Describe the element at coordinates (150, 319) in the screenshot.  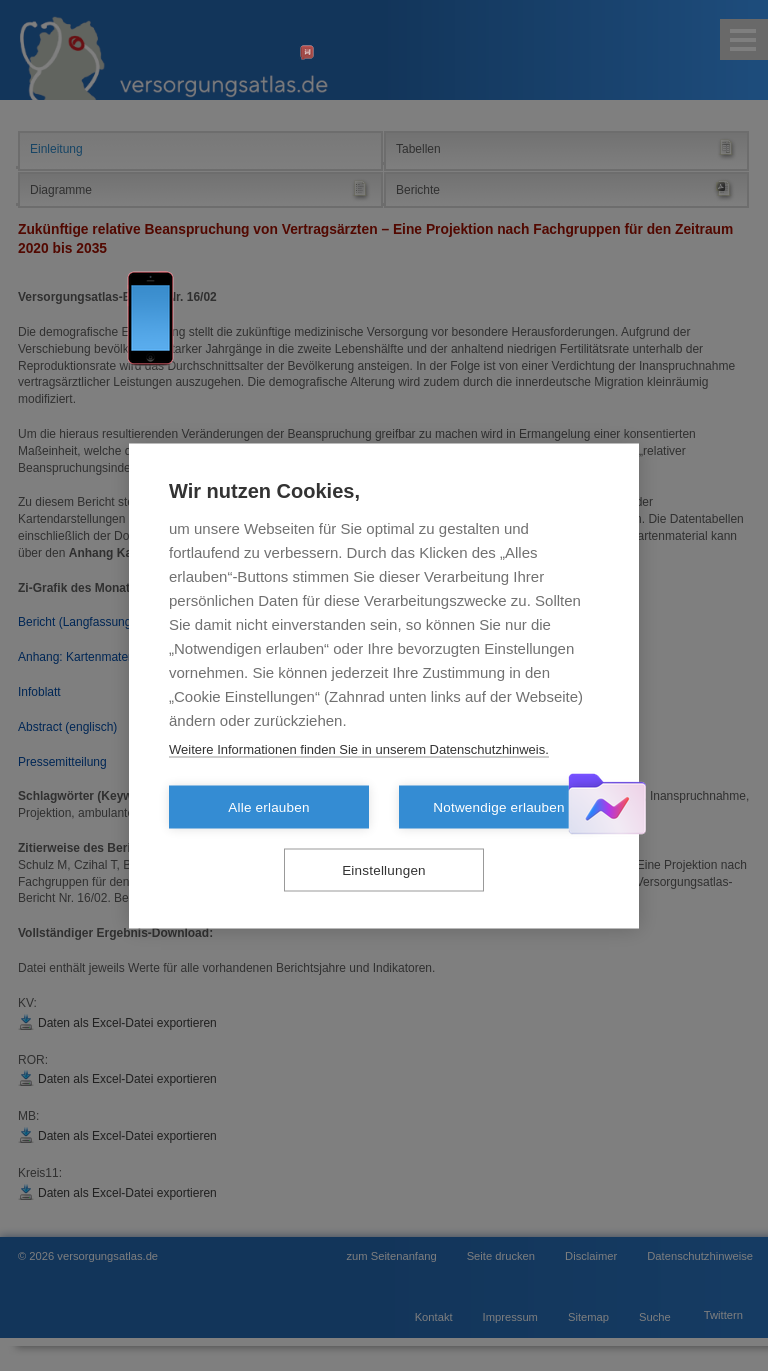
I see `manage connected iPhone 5c device` at that location.